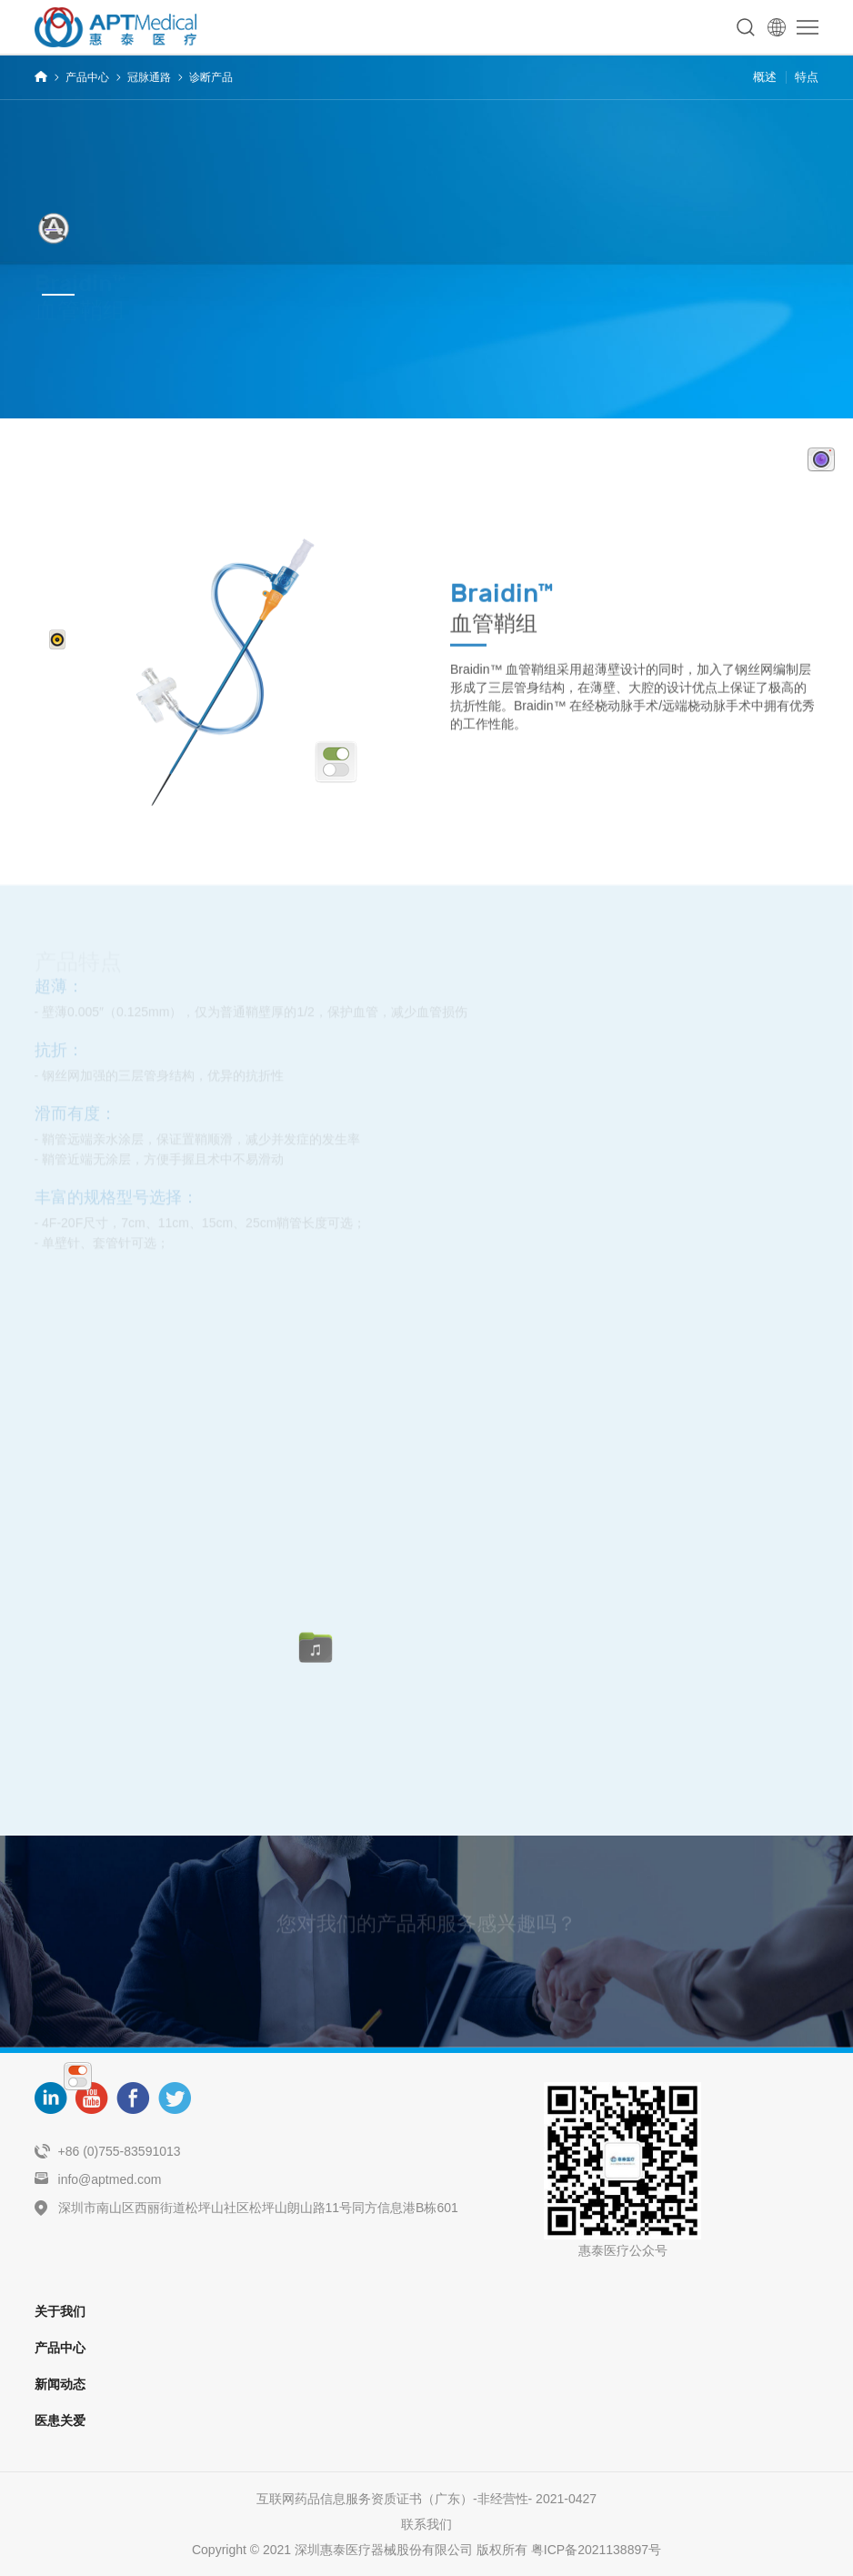 This screenshot has height=2576, width=853. I want to click on open system tweaks or settings customization, so click(77, 2076).